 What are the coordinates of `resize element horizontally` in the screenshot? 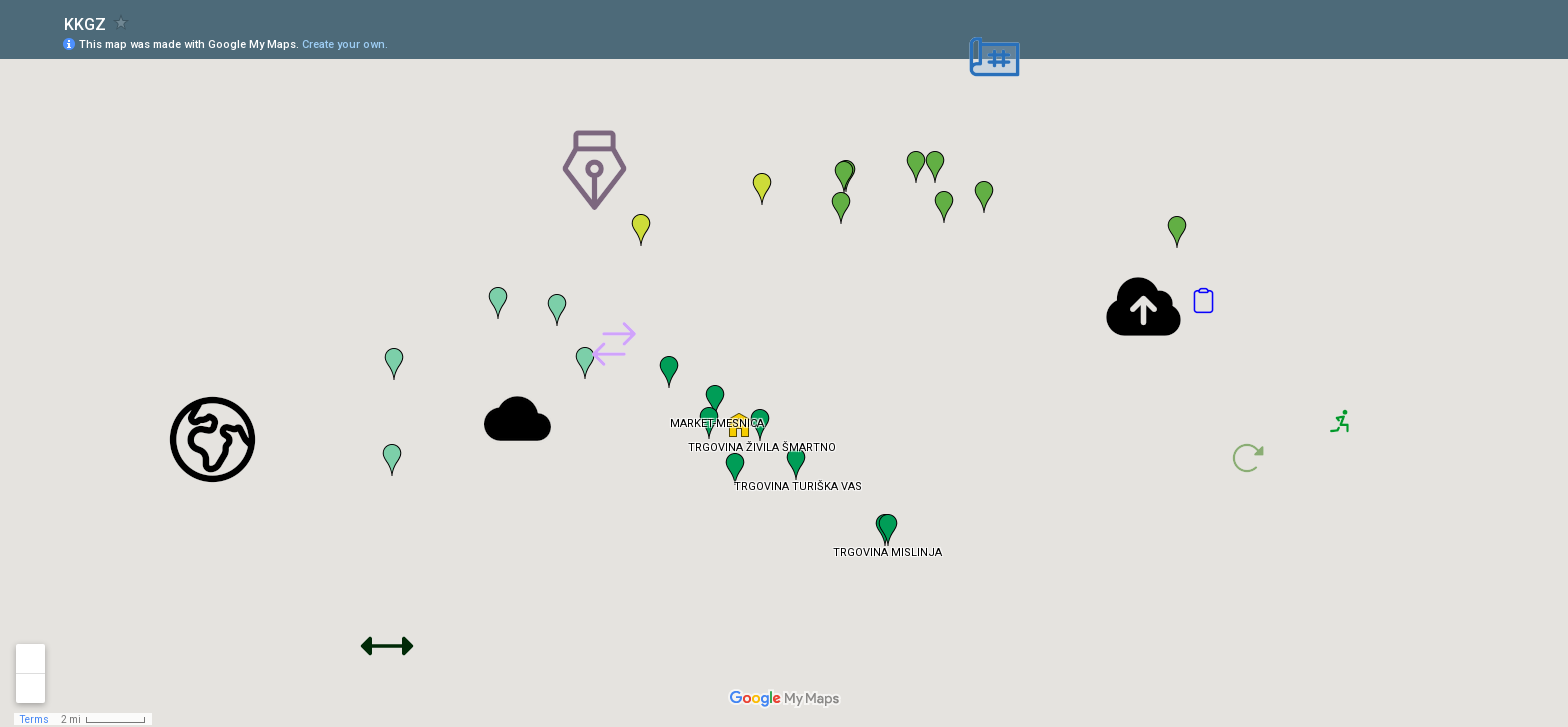 It's located at (387, 646).